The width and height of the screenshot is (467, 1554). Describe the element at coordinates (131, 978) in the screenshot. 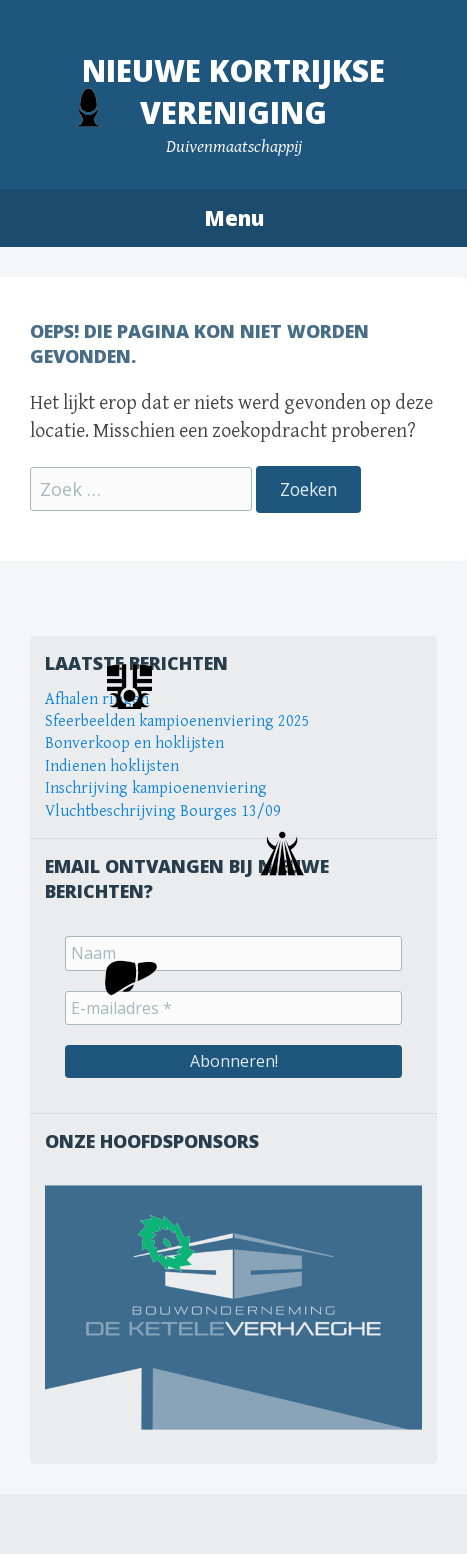

I see `view liver health information` at that location.